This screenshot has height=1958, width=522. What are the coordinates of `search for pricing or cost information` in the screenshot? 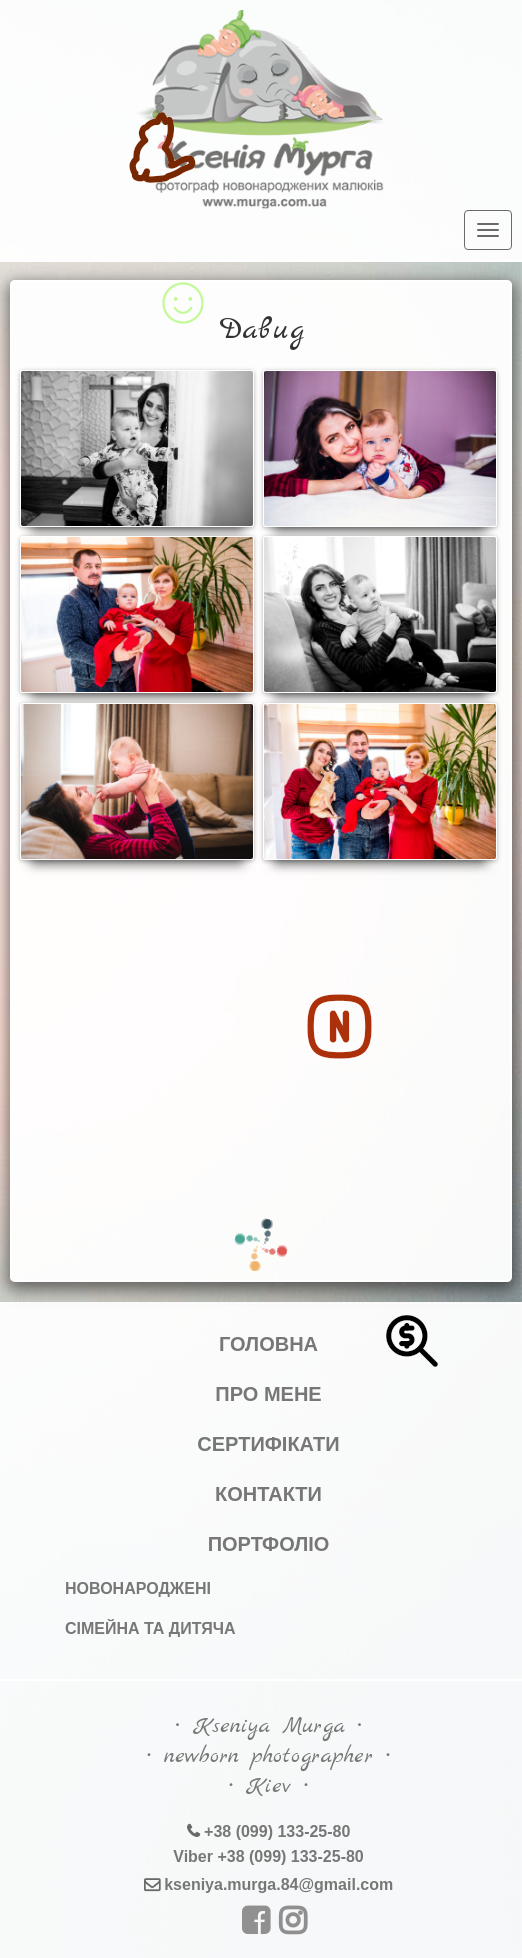 It's located at (412, 1341).